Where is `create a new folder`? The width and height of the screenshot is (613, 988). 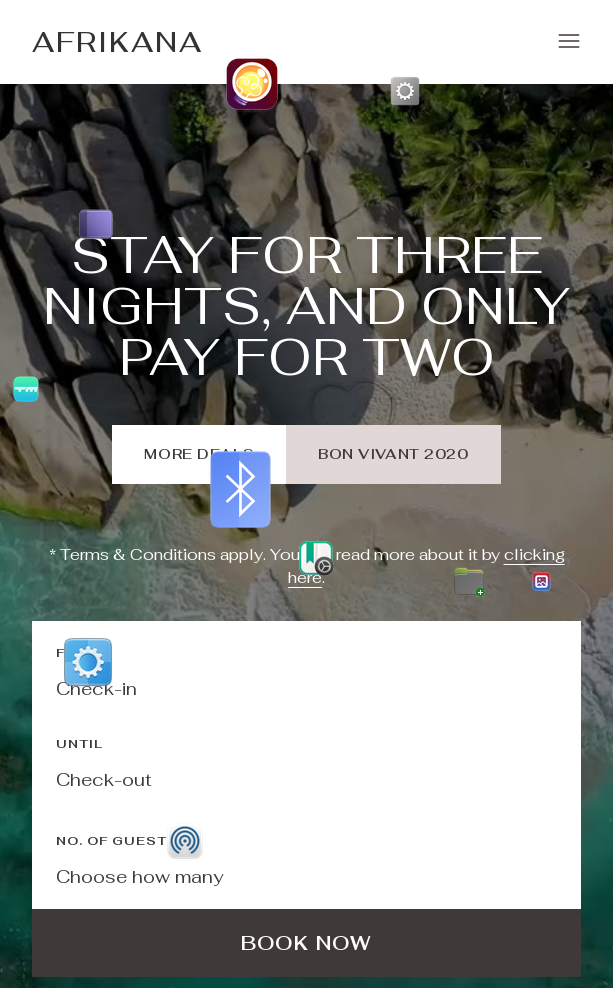
create a new folder is located at coordinates (469, 581).